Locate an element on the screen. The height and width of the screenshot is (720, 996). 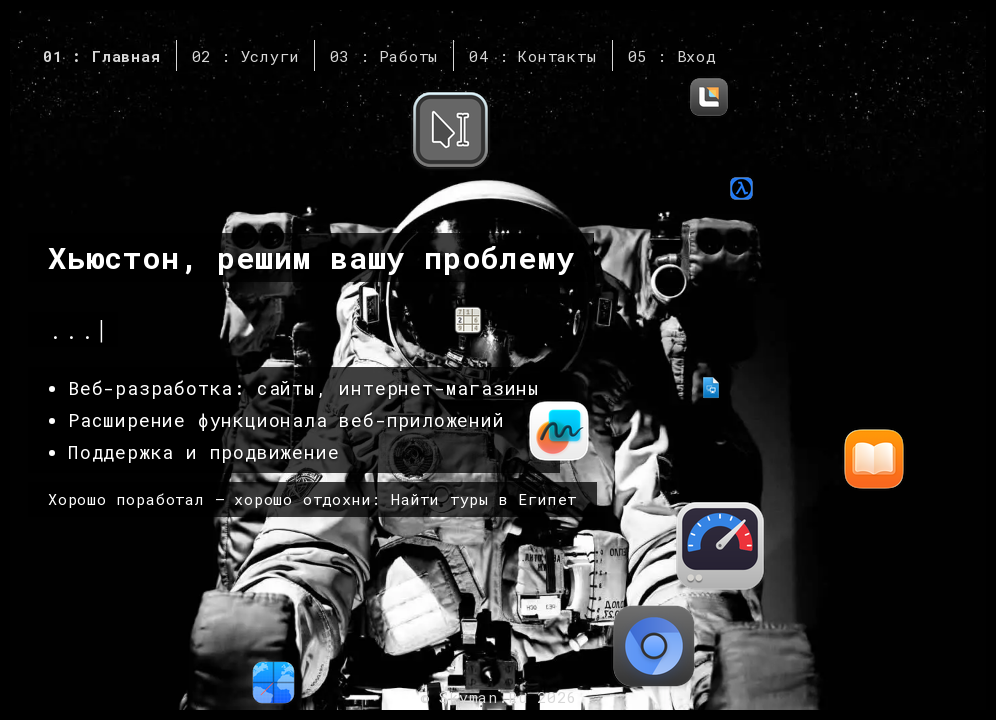
open nmap network scanning application is located at coordinates (273, 682).